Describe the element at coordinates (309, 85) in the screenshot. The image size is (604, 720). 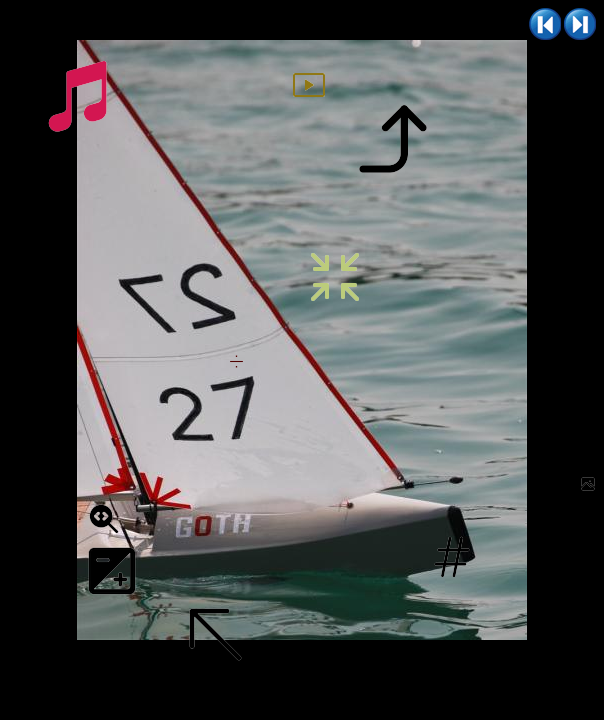
I see `play a video` at that location.